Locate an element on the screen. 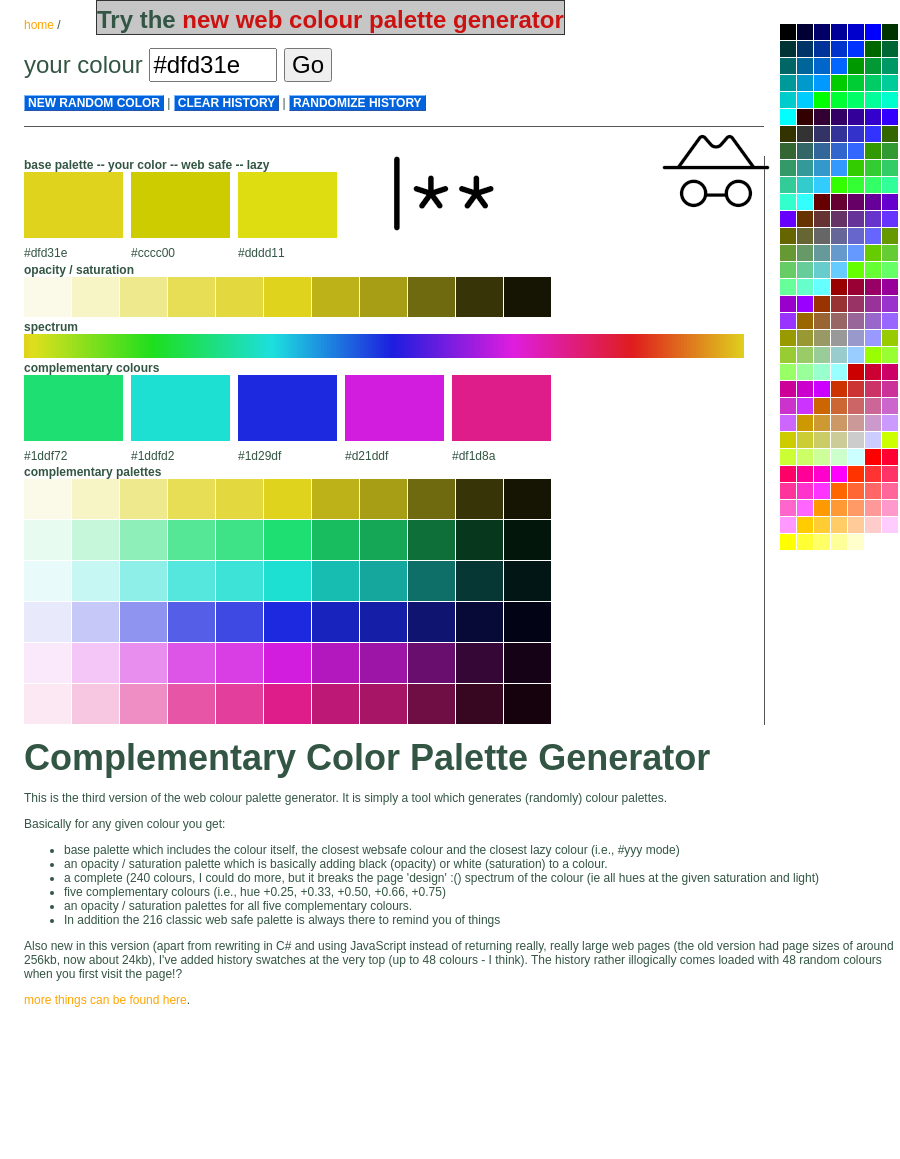 The width and height of the screenshot is (900, 1159). enter or view password field is located at coordinates (438, 193).